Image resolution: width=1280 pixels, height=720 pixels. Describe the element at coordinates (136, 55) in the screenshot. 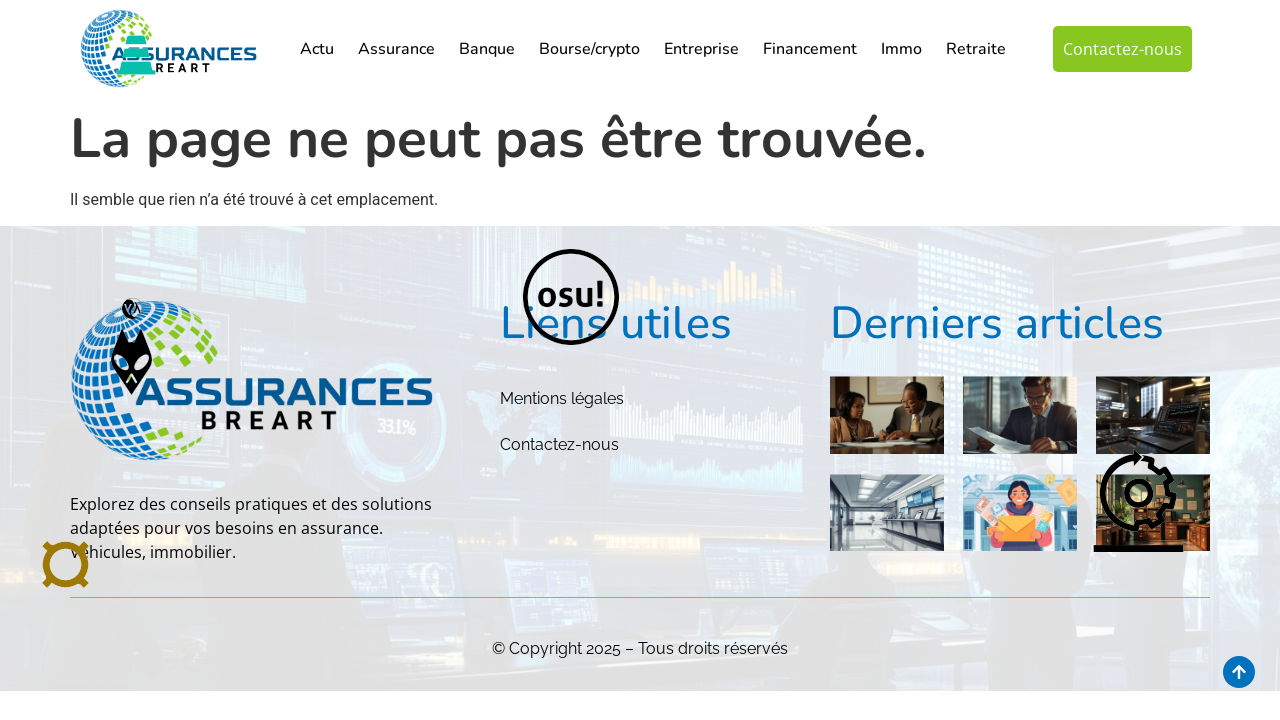

I see `indicates a road closure or blocked route` at that location.